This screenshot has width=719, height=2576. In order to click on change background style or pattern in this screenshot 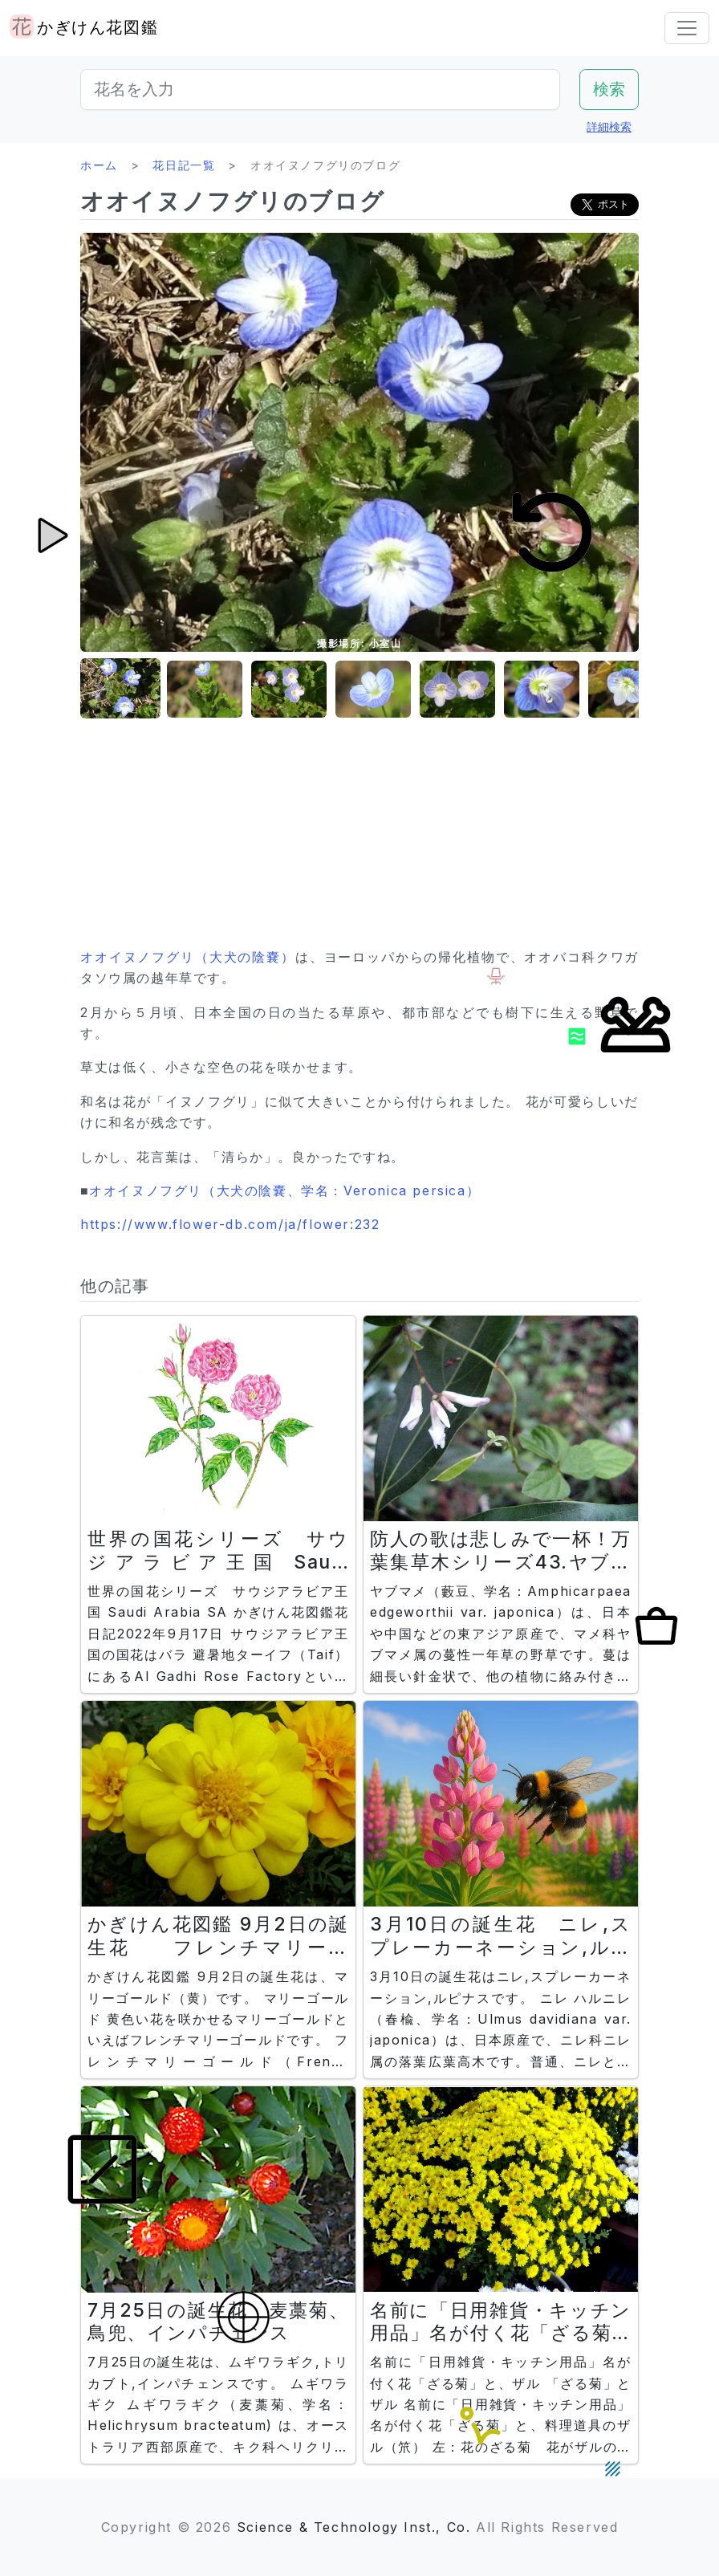, I will do `click(612, 2468)`.